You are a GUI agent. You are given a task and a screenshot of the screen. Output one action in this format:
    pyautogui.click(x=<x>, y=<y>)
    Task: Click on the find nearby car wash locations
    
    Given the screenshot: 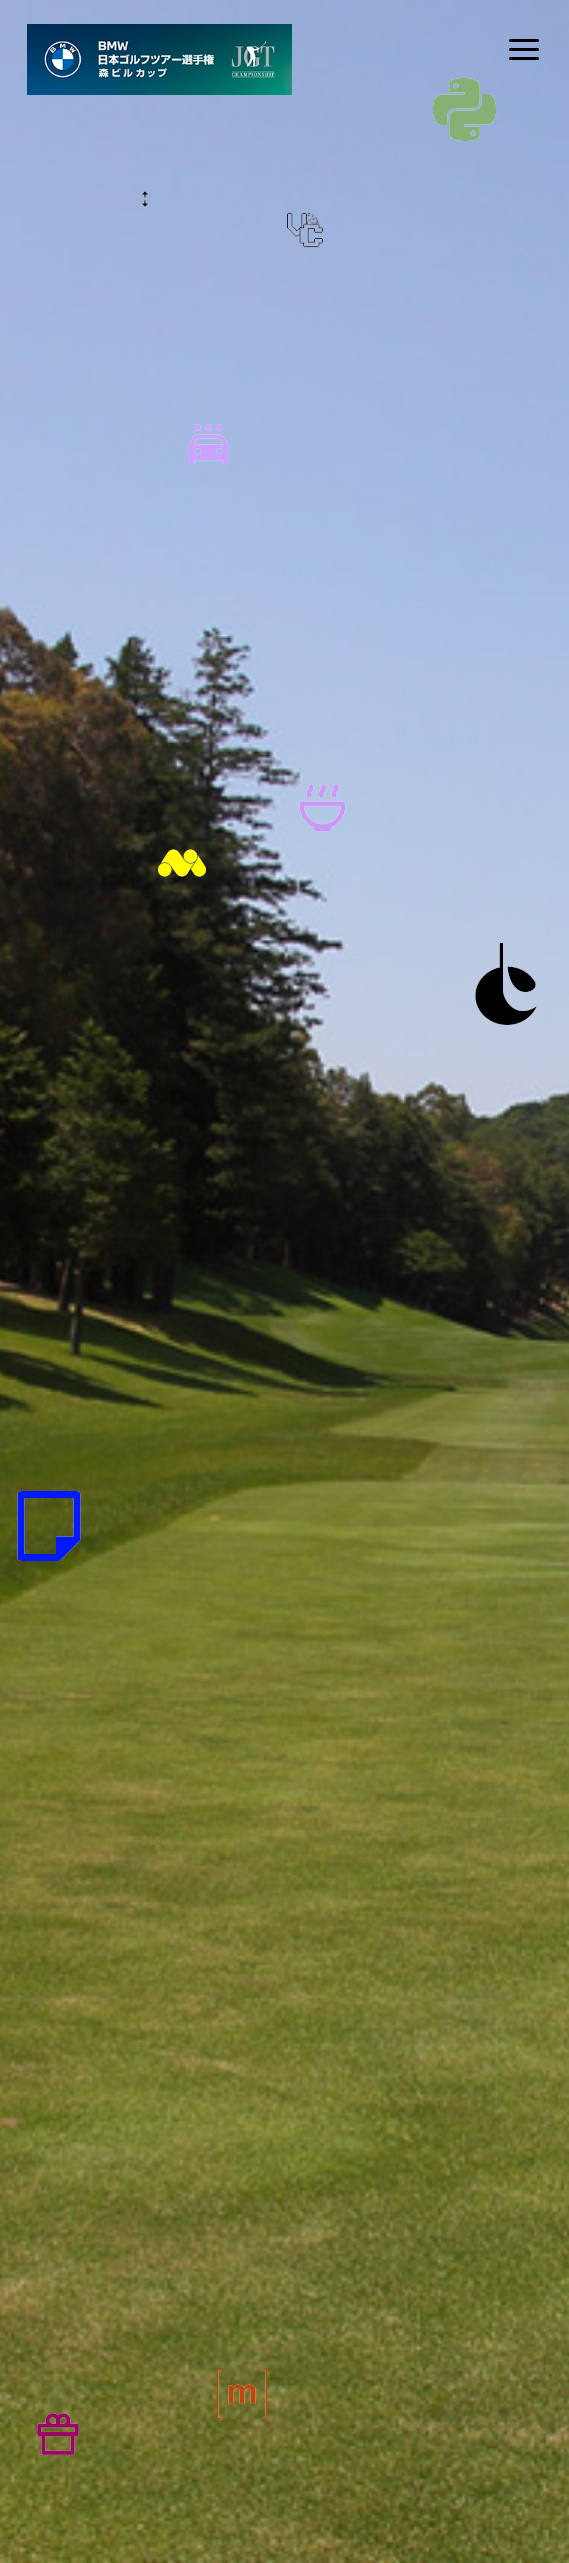 What is the action you would take?
    pyautogui.click(x=208, y=442)
    